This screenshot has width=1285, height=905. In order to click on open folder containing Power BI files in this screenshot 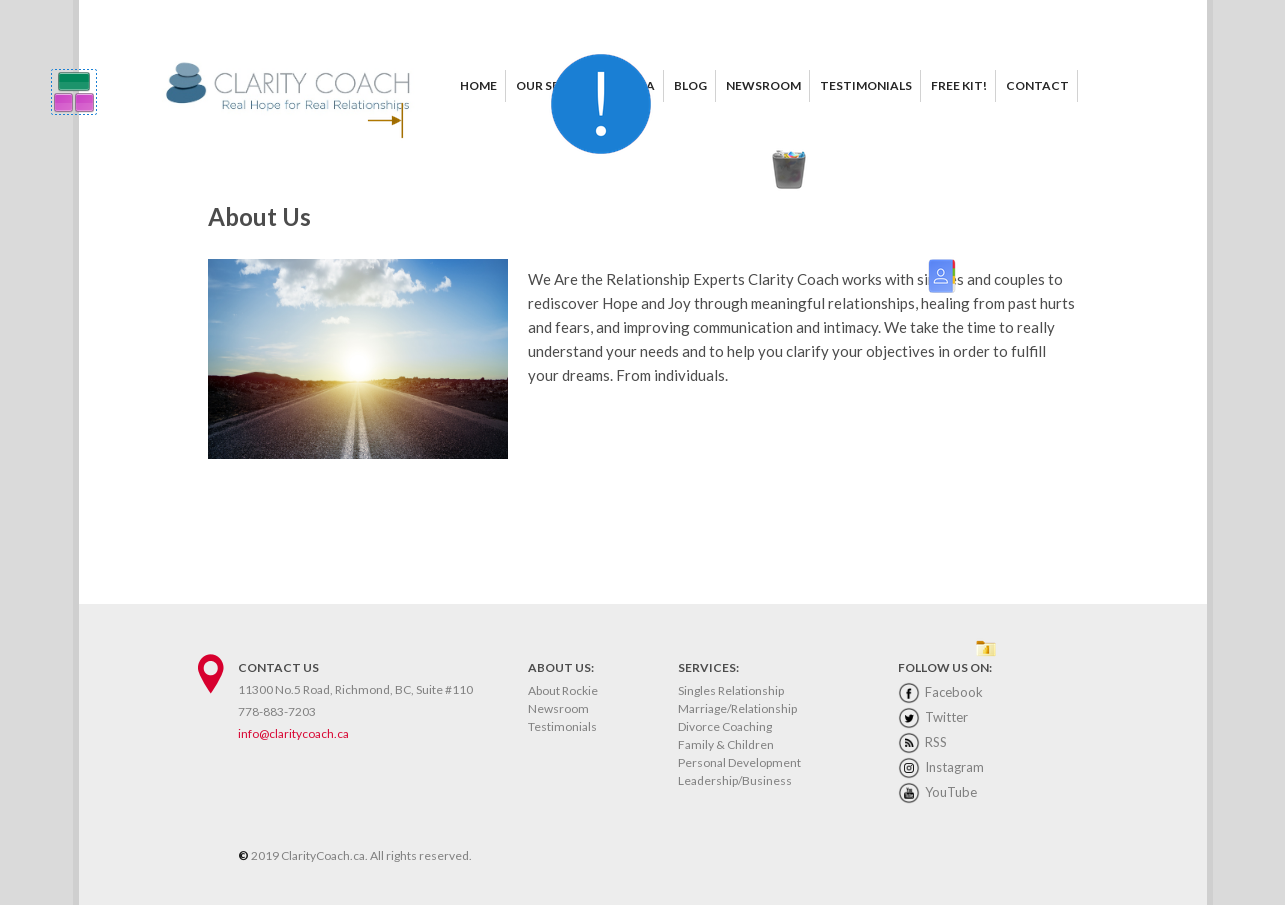, I will do `click(986, 649)`.